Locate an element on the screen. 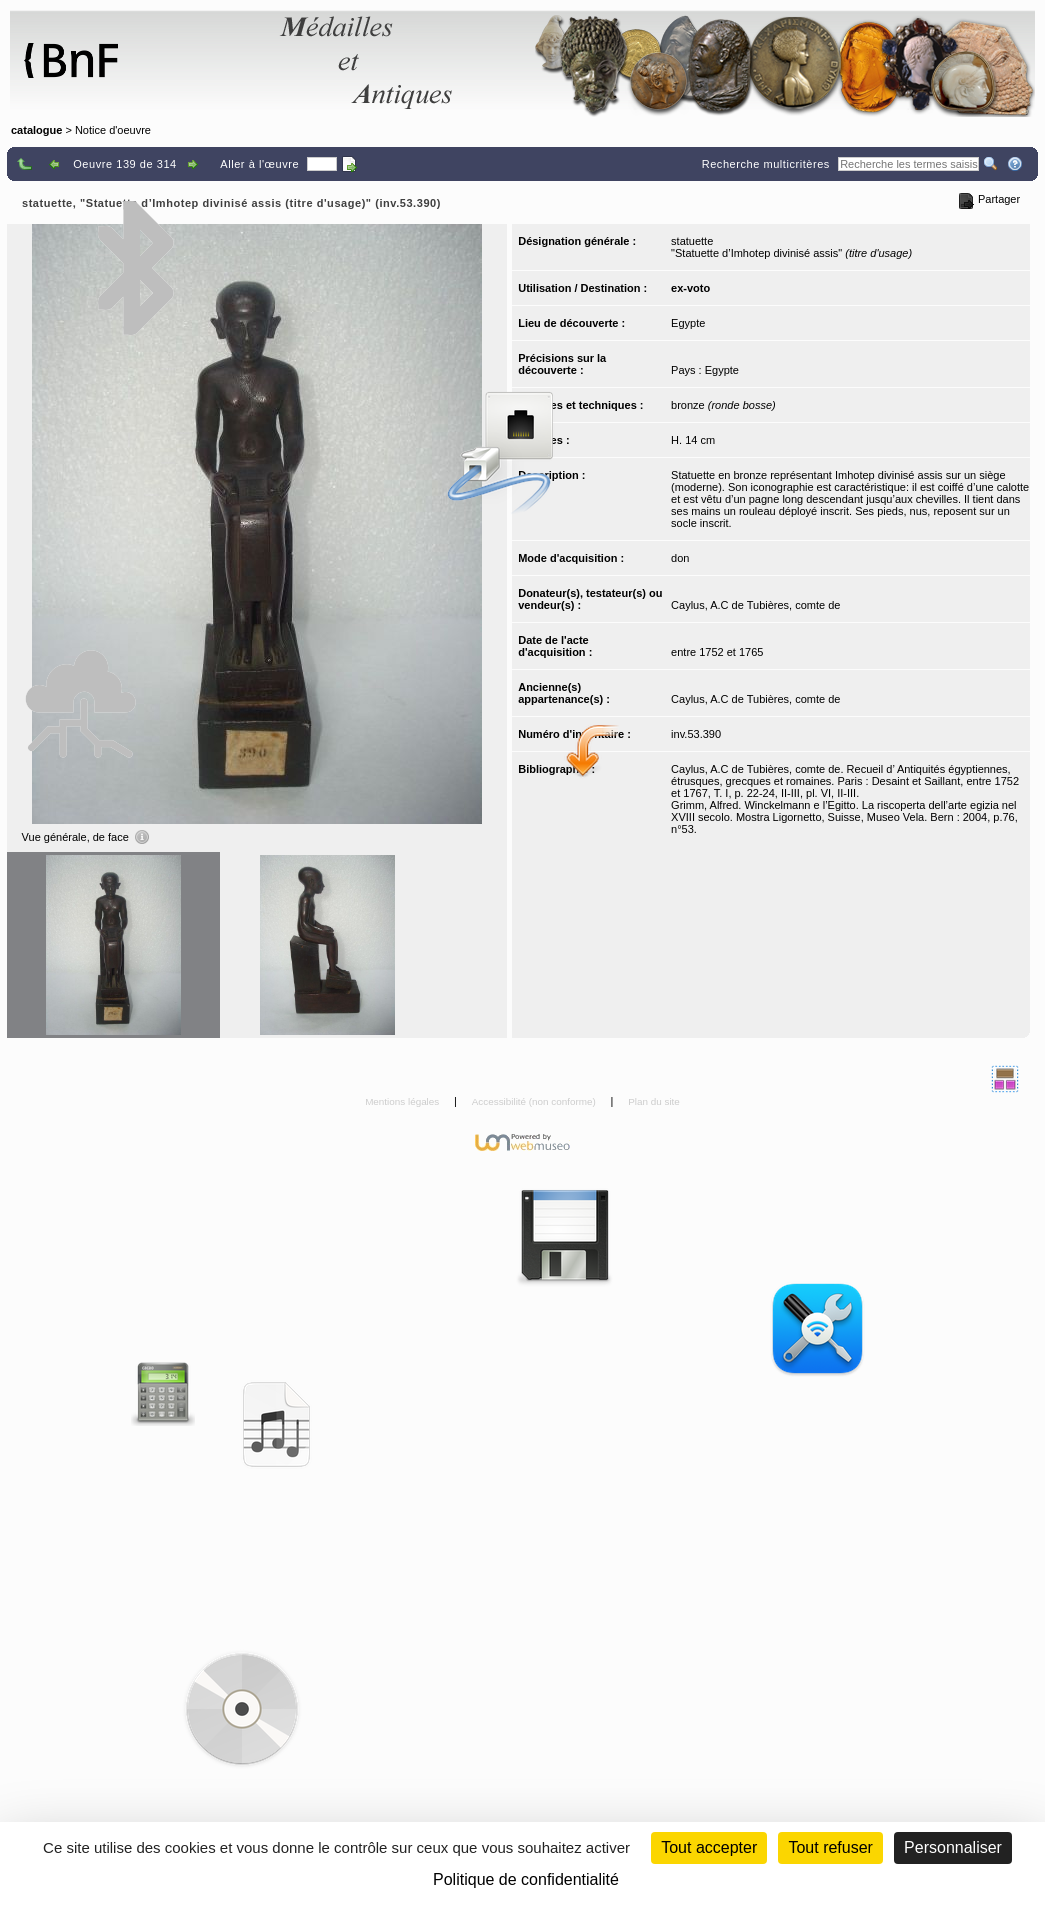 The image size is (1045, 1906). toggle bluetooth connectivity on or off is located at coordinates (140, 268).